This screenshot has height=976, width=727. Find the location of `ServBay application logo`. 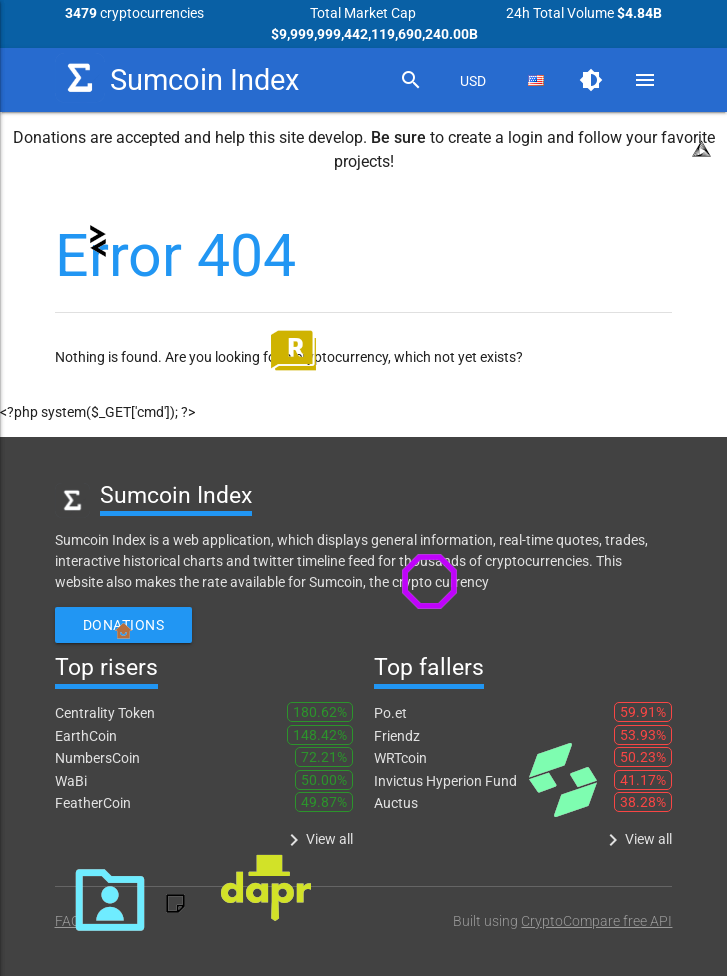

ServBay application logo is located at coordinates (563, 780).